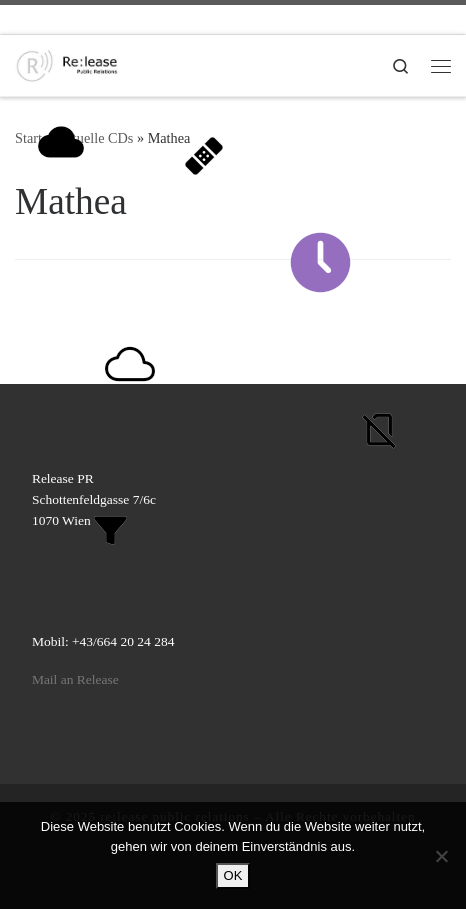  Describe the element at coordinates (204, 156) in the screenshot. I see `access first aid or medical information` at that location.